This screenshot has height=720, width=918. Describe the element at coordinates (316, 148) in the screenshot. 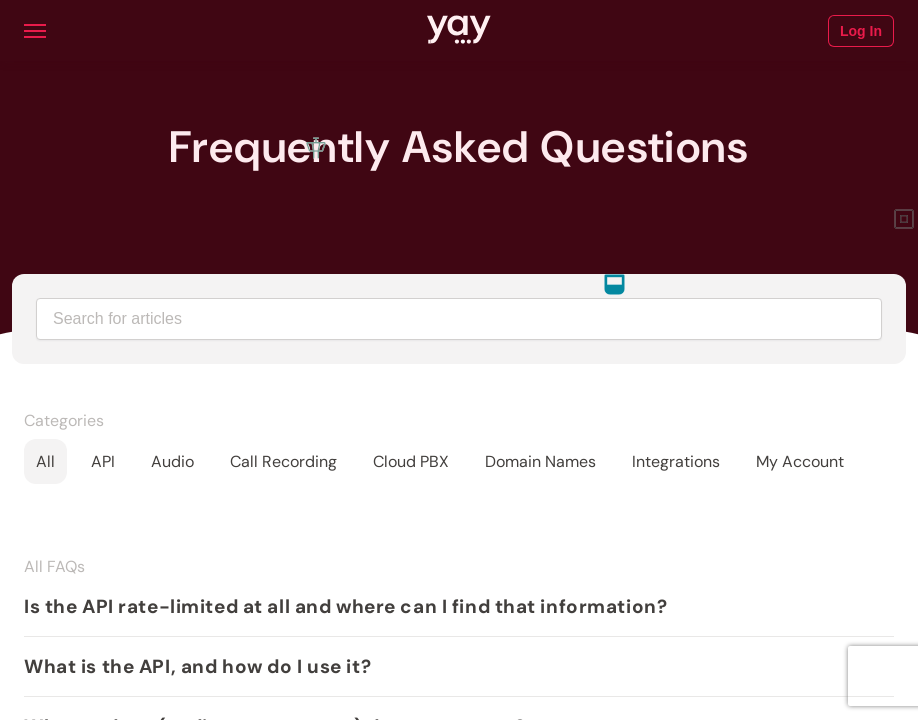

I see `access air traffic control features` at that location.